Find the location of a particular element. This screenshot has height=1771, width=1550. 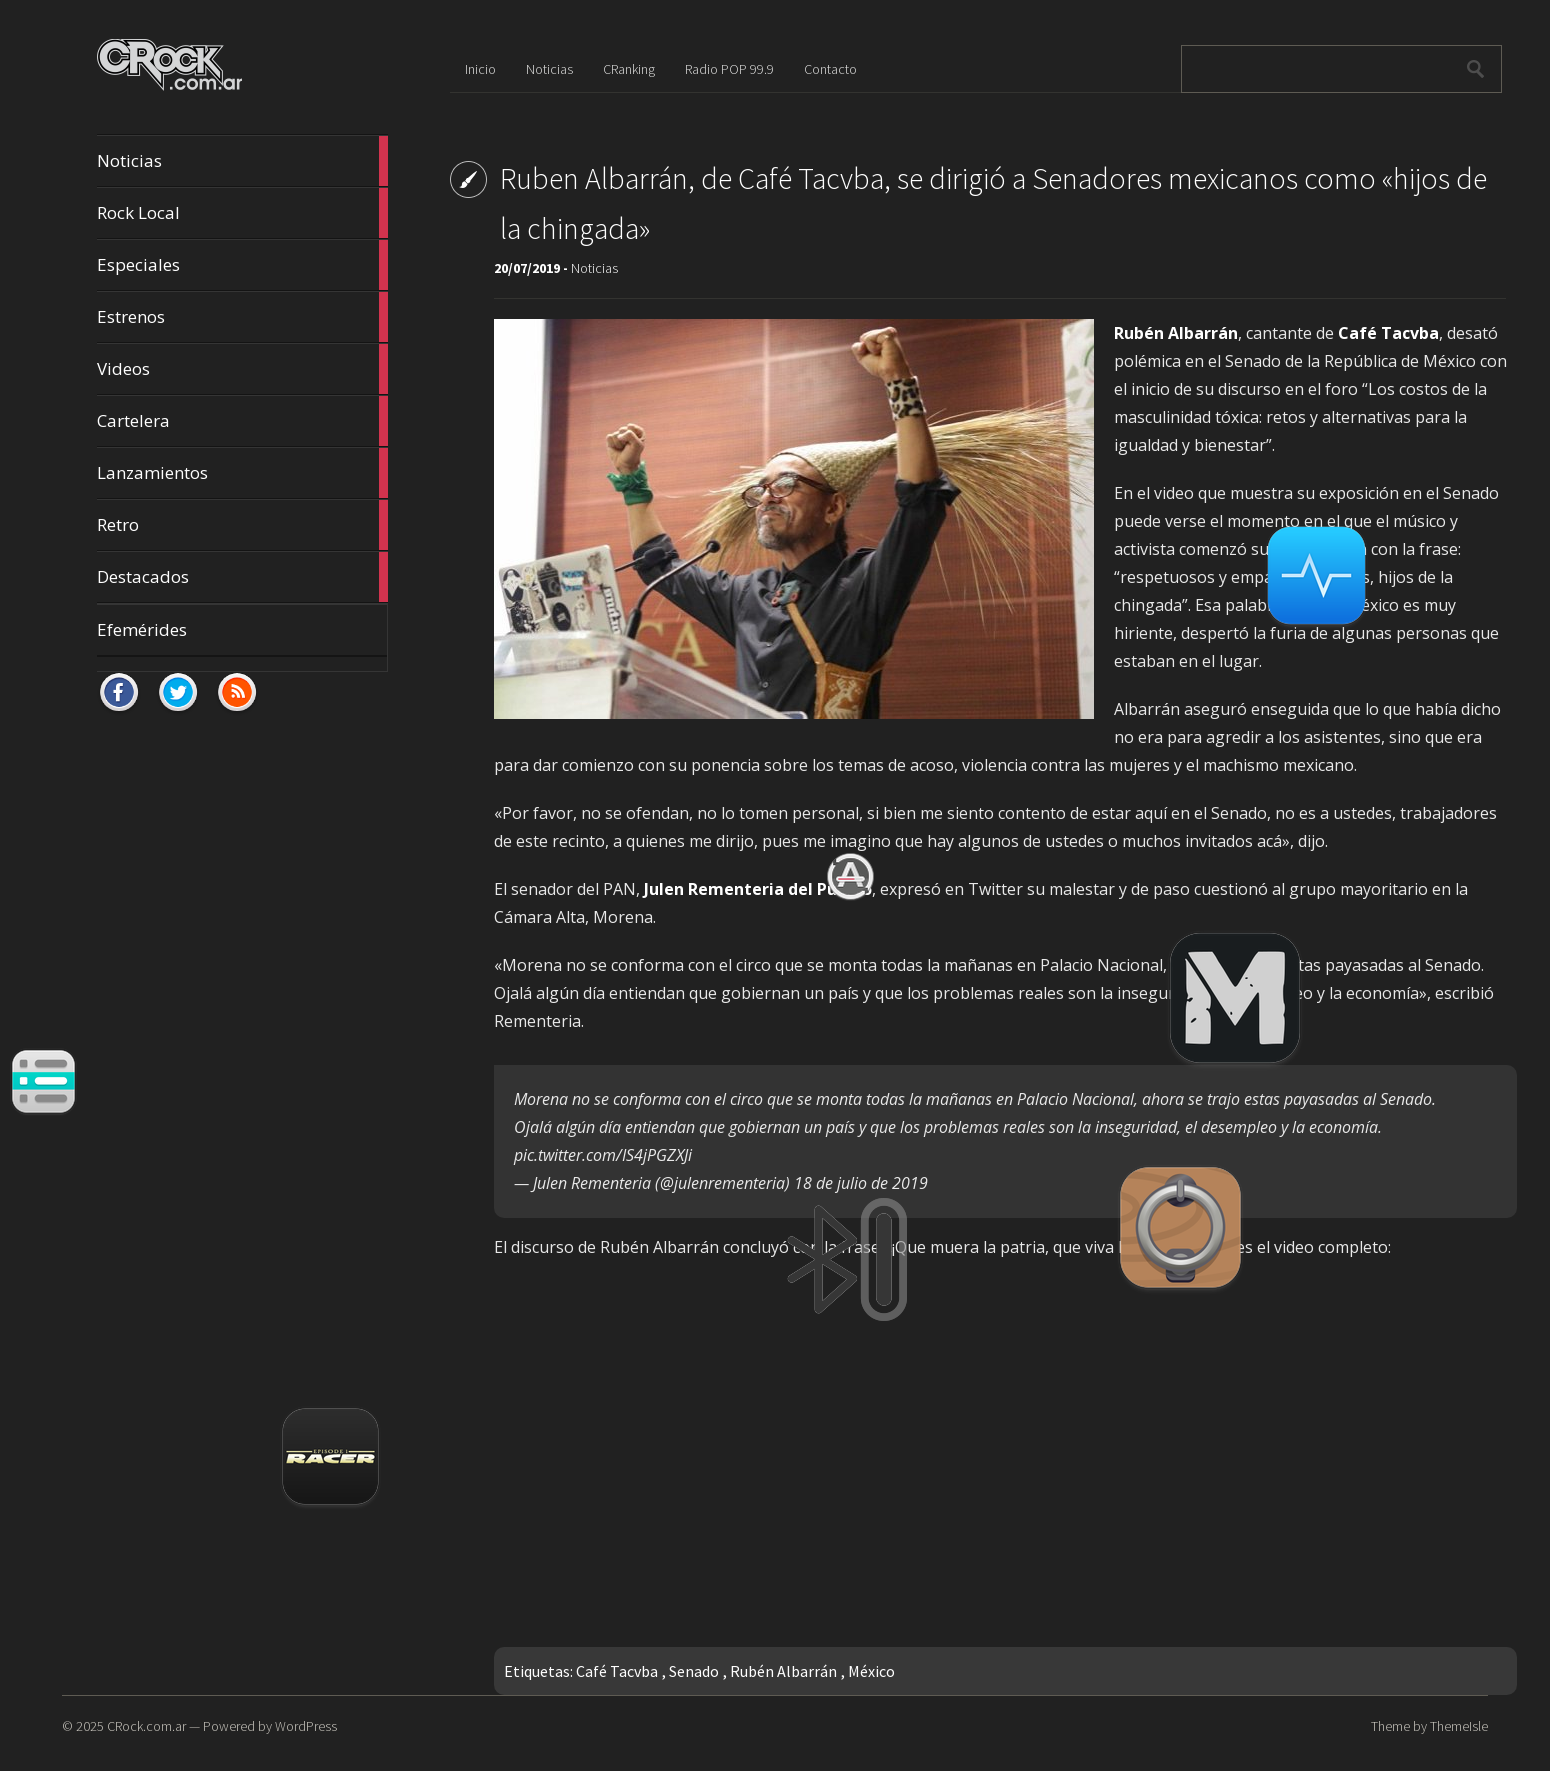

open libre menu editor app is located at coordinates (43, 1081).